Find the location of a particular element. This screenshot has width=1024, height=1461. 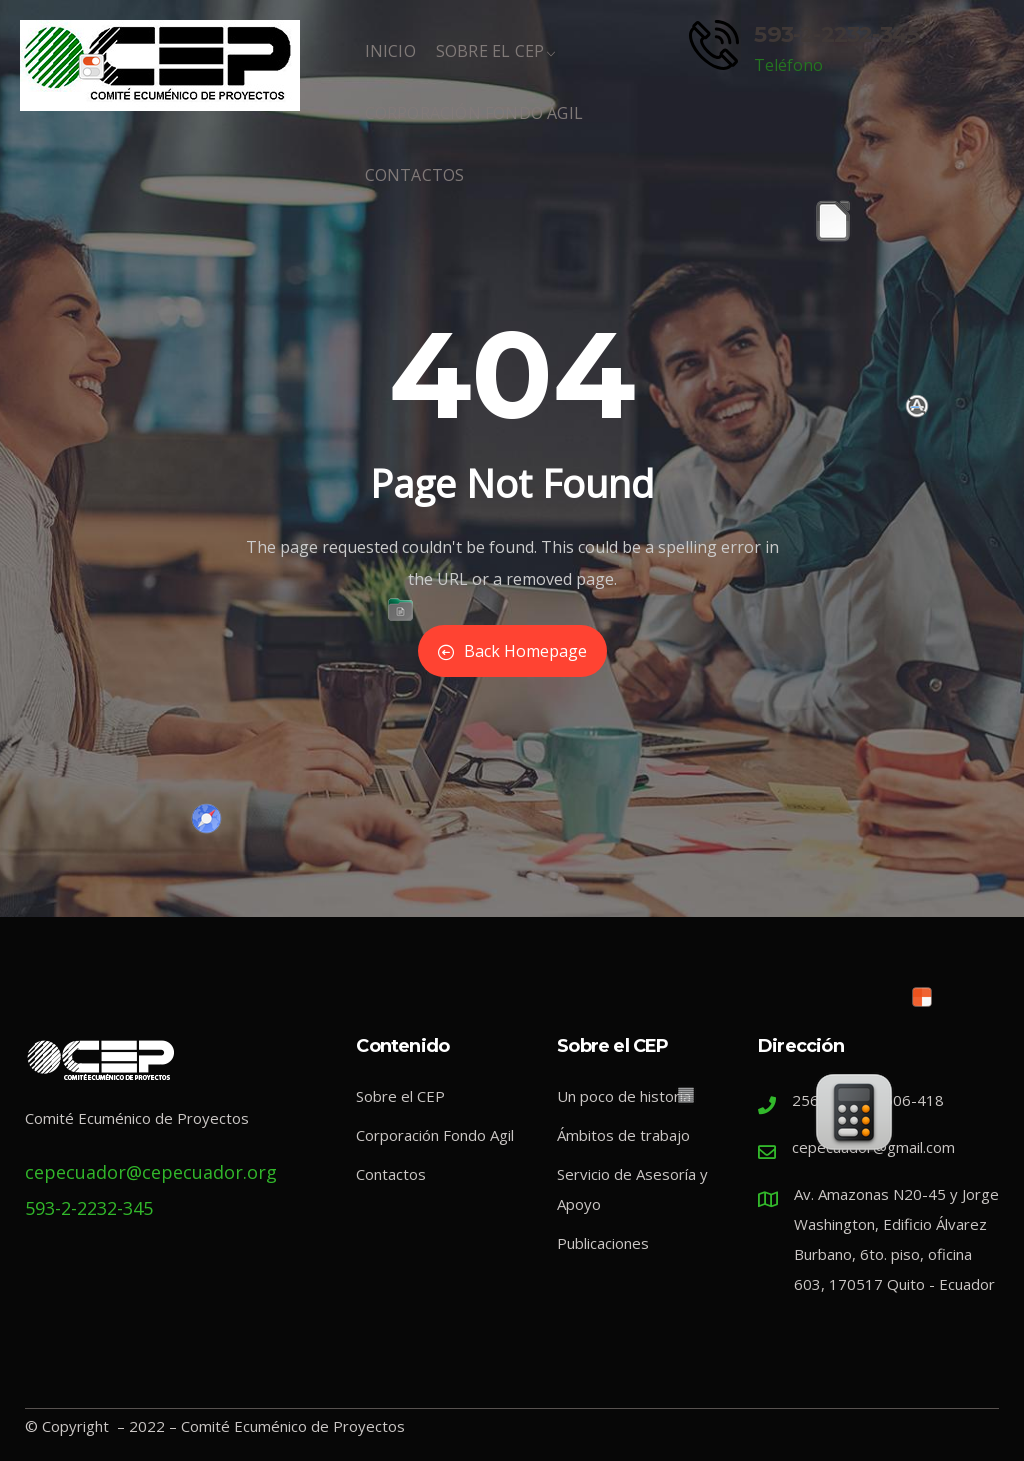

open gnome tweaks to customize system settings is located at coordinates (91, 66).